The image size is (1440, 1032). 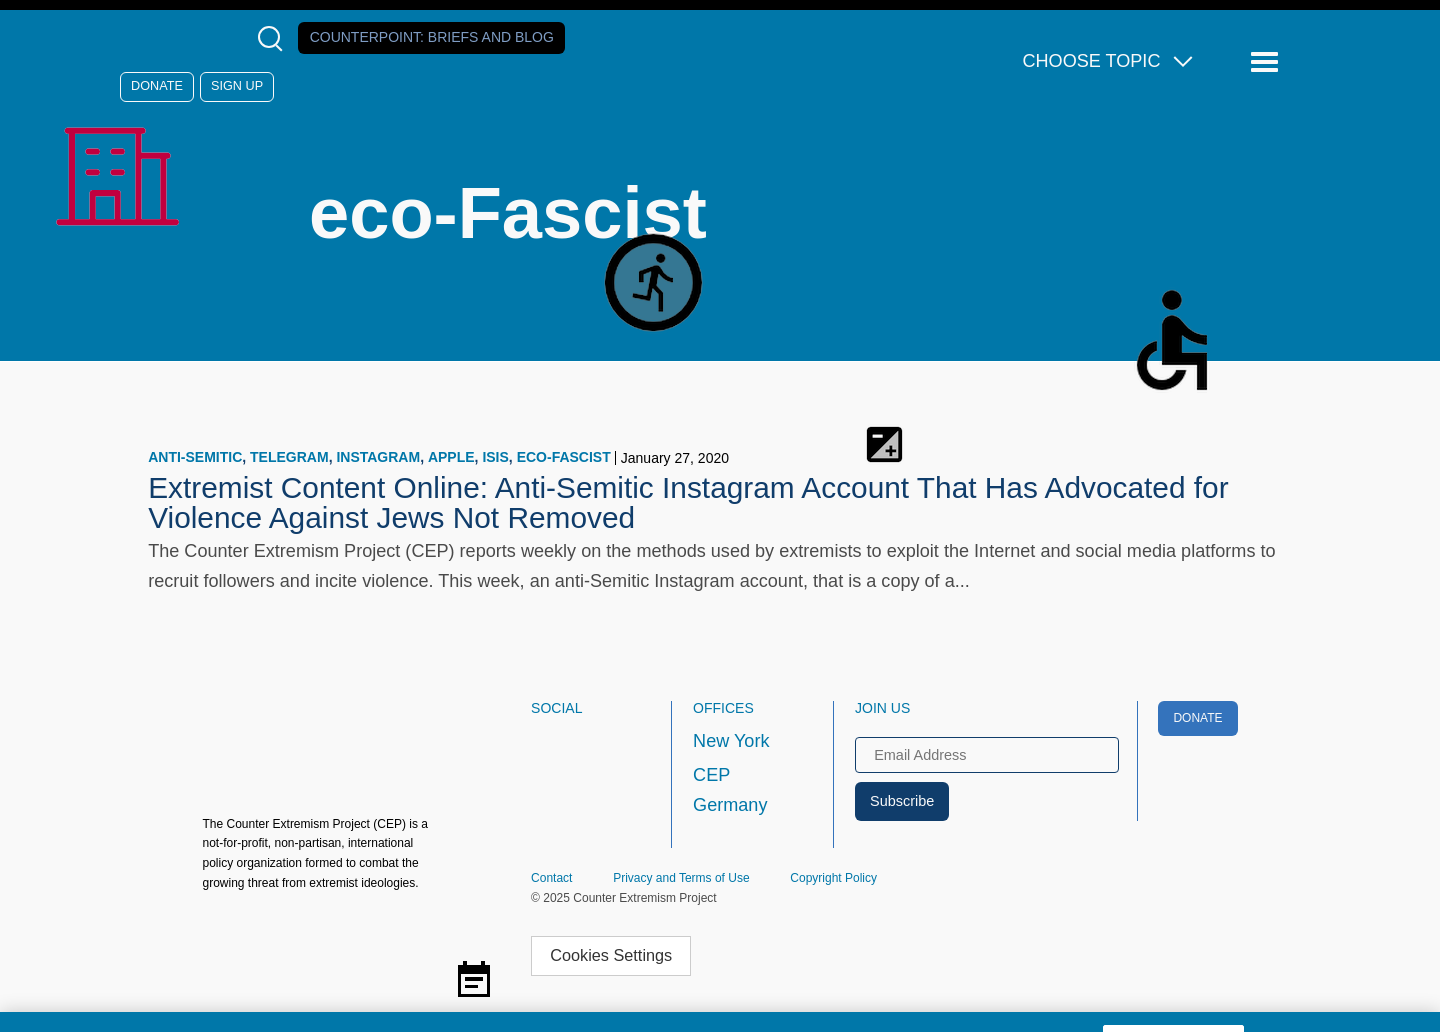 I want to click on access running or jogging routes, so click(x=653, y=282).